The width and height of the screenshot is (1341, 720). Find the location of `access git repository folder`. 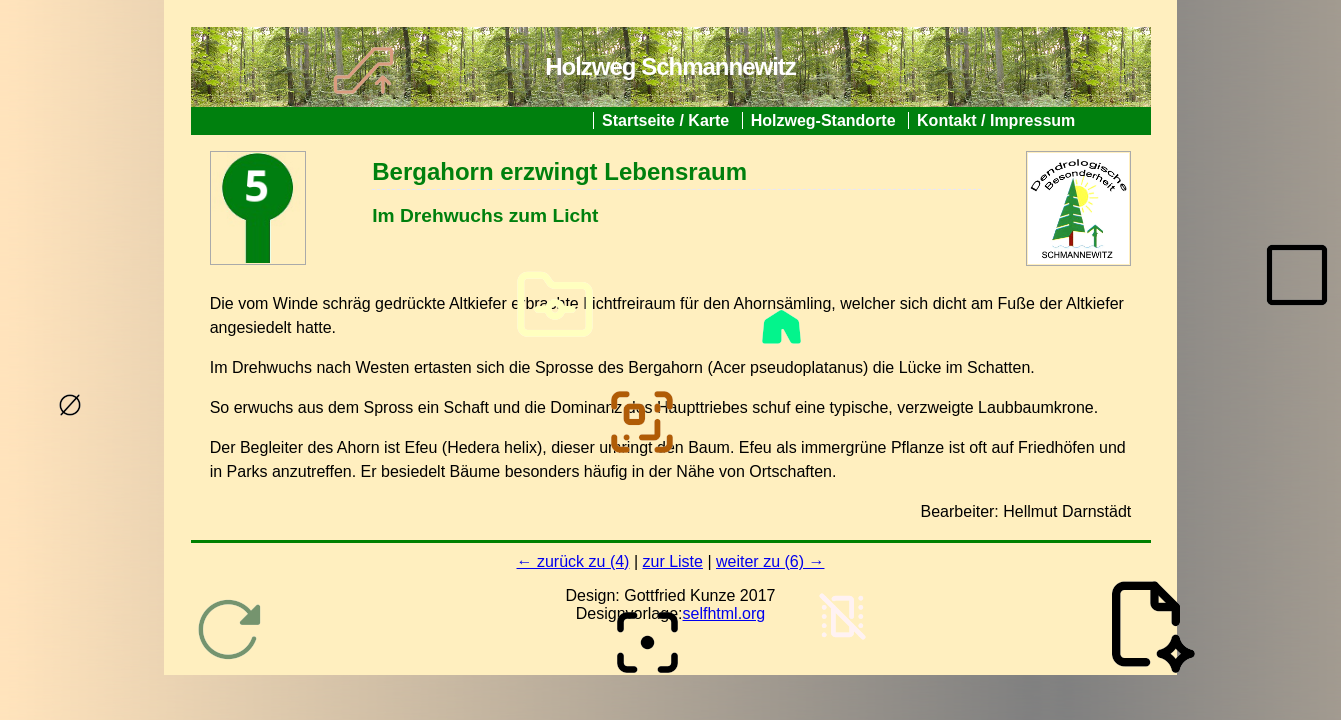

access git repository folder is located at coordinates (555, 306).